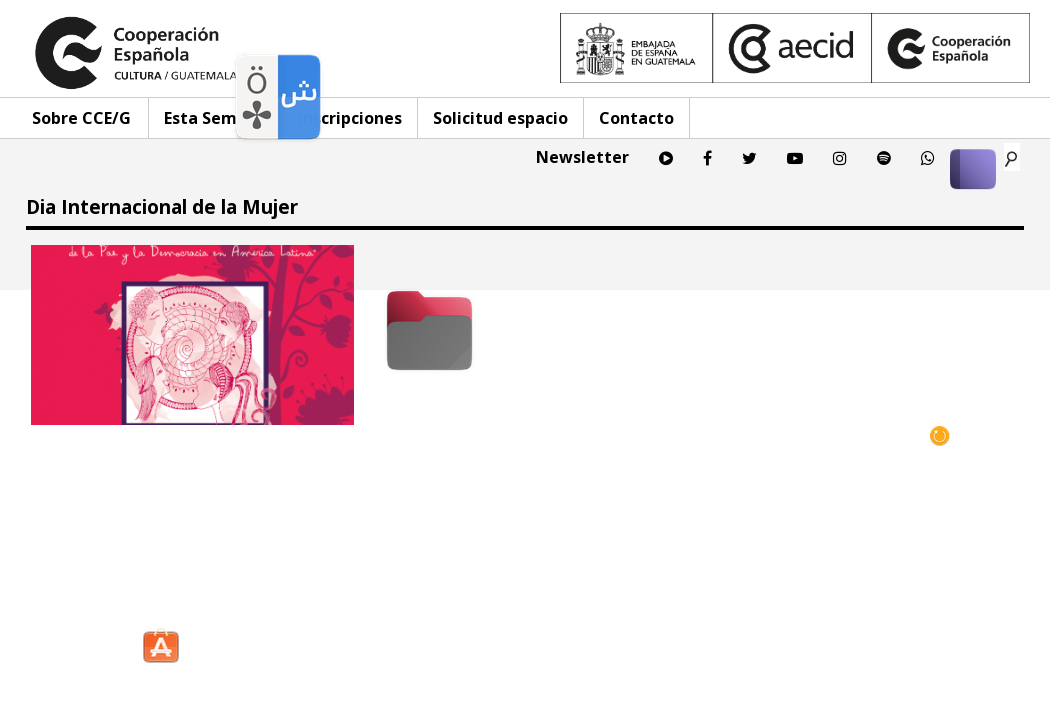  What do you see at coordinates (429, 330) in the screenshot?
I see `drop files here to move them into this folder` at bounding box center [429, 330].